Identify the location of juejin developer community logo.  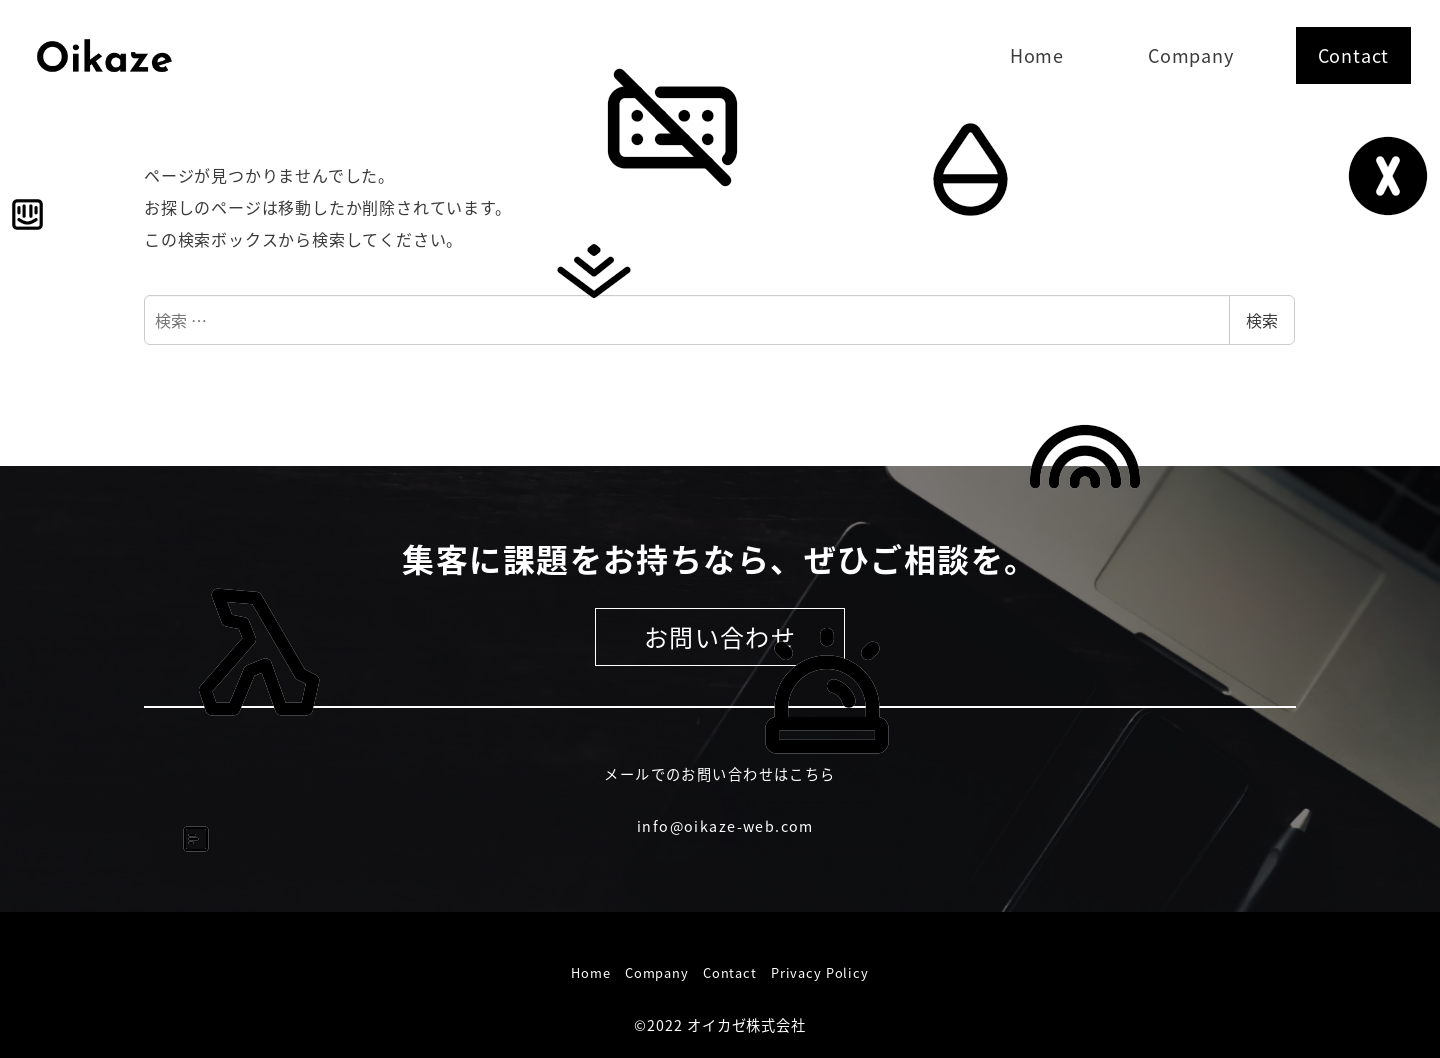
(594, 270).